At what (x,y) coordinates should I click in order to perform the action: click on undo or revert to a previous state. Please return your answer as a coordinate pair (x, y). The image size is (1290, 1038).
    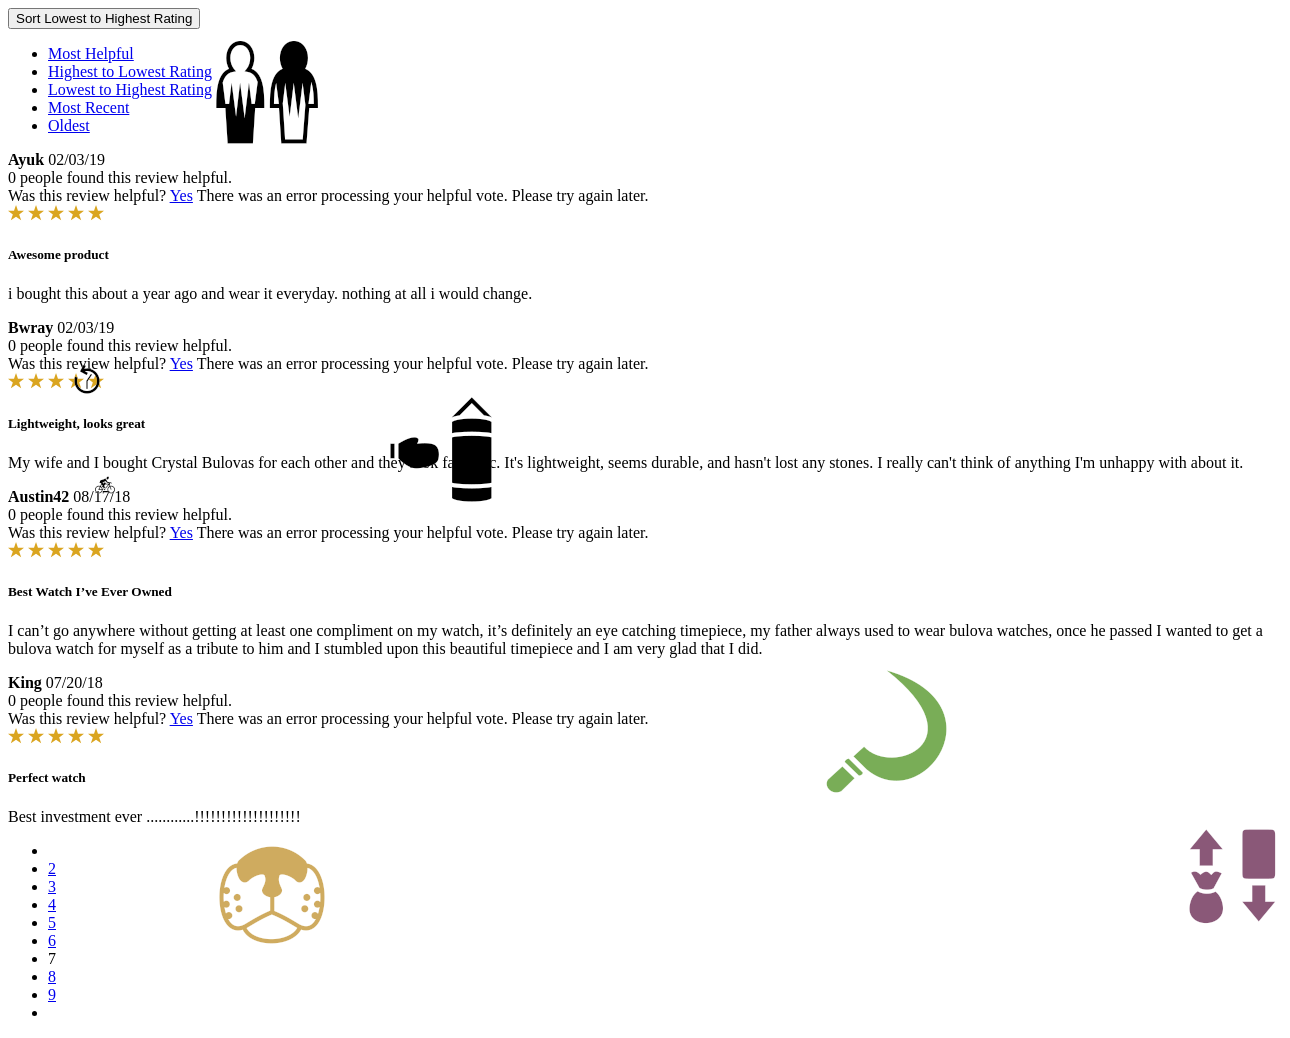
    Looking at the image, I should click on (87, 381).